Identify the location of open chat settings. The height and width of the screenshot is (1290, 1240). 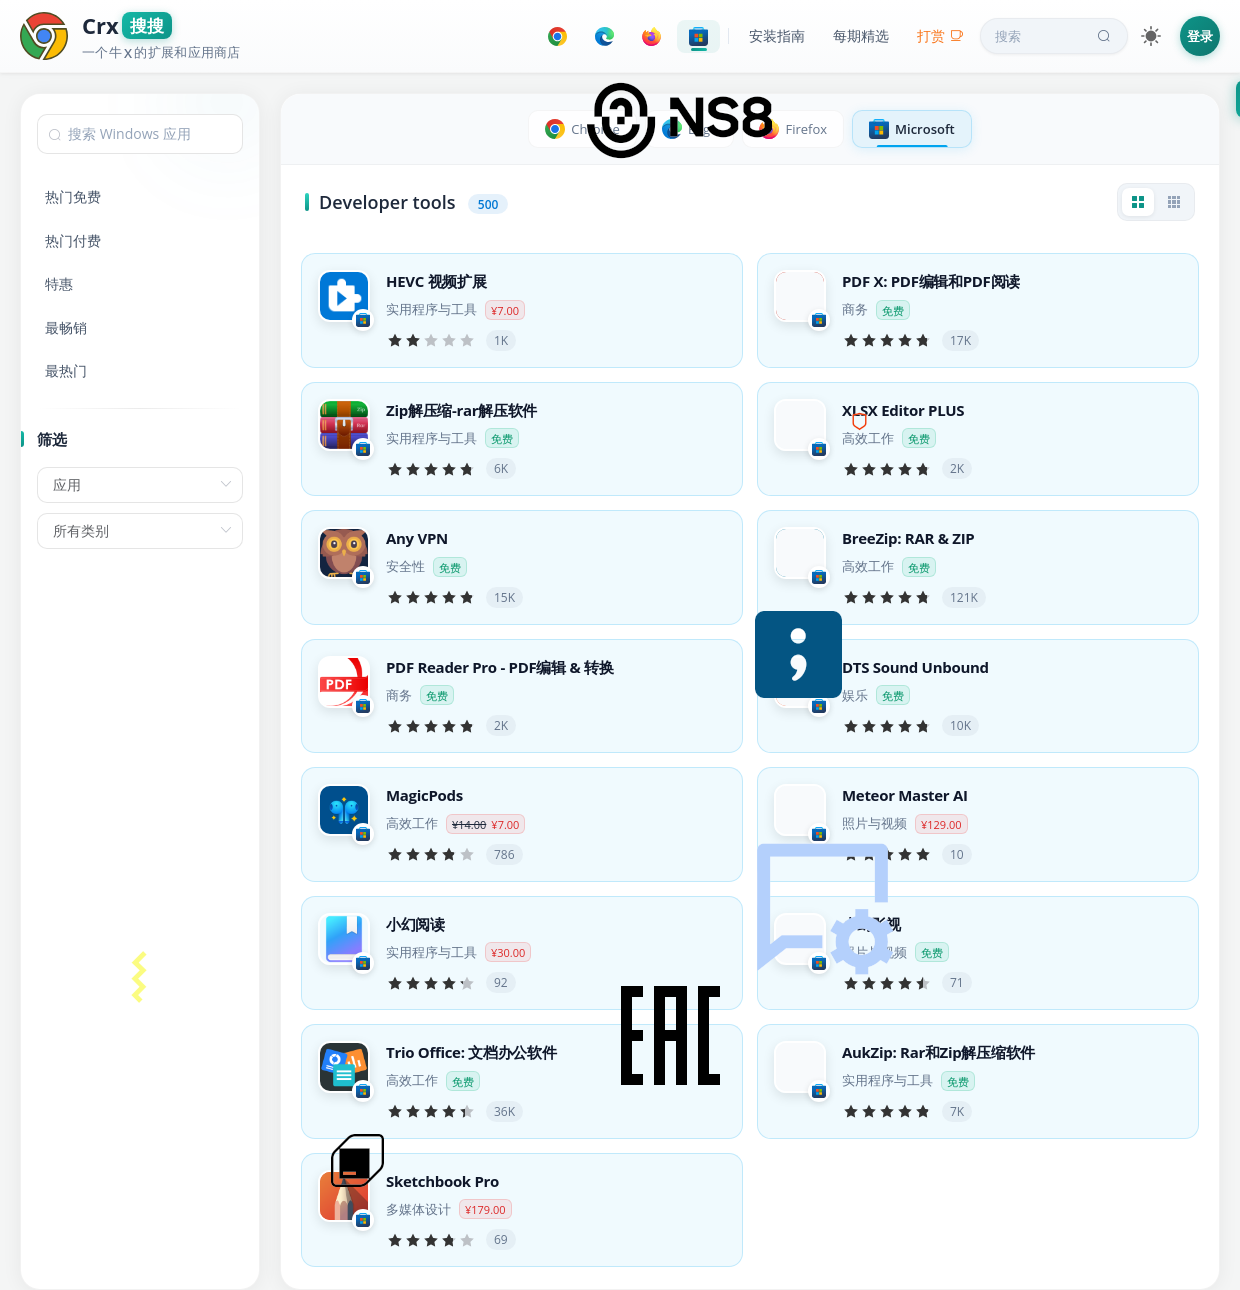
(822, 902).